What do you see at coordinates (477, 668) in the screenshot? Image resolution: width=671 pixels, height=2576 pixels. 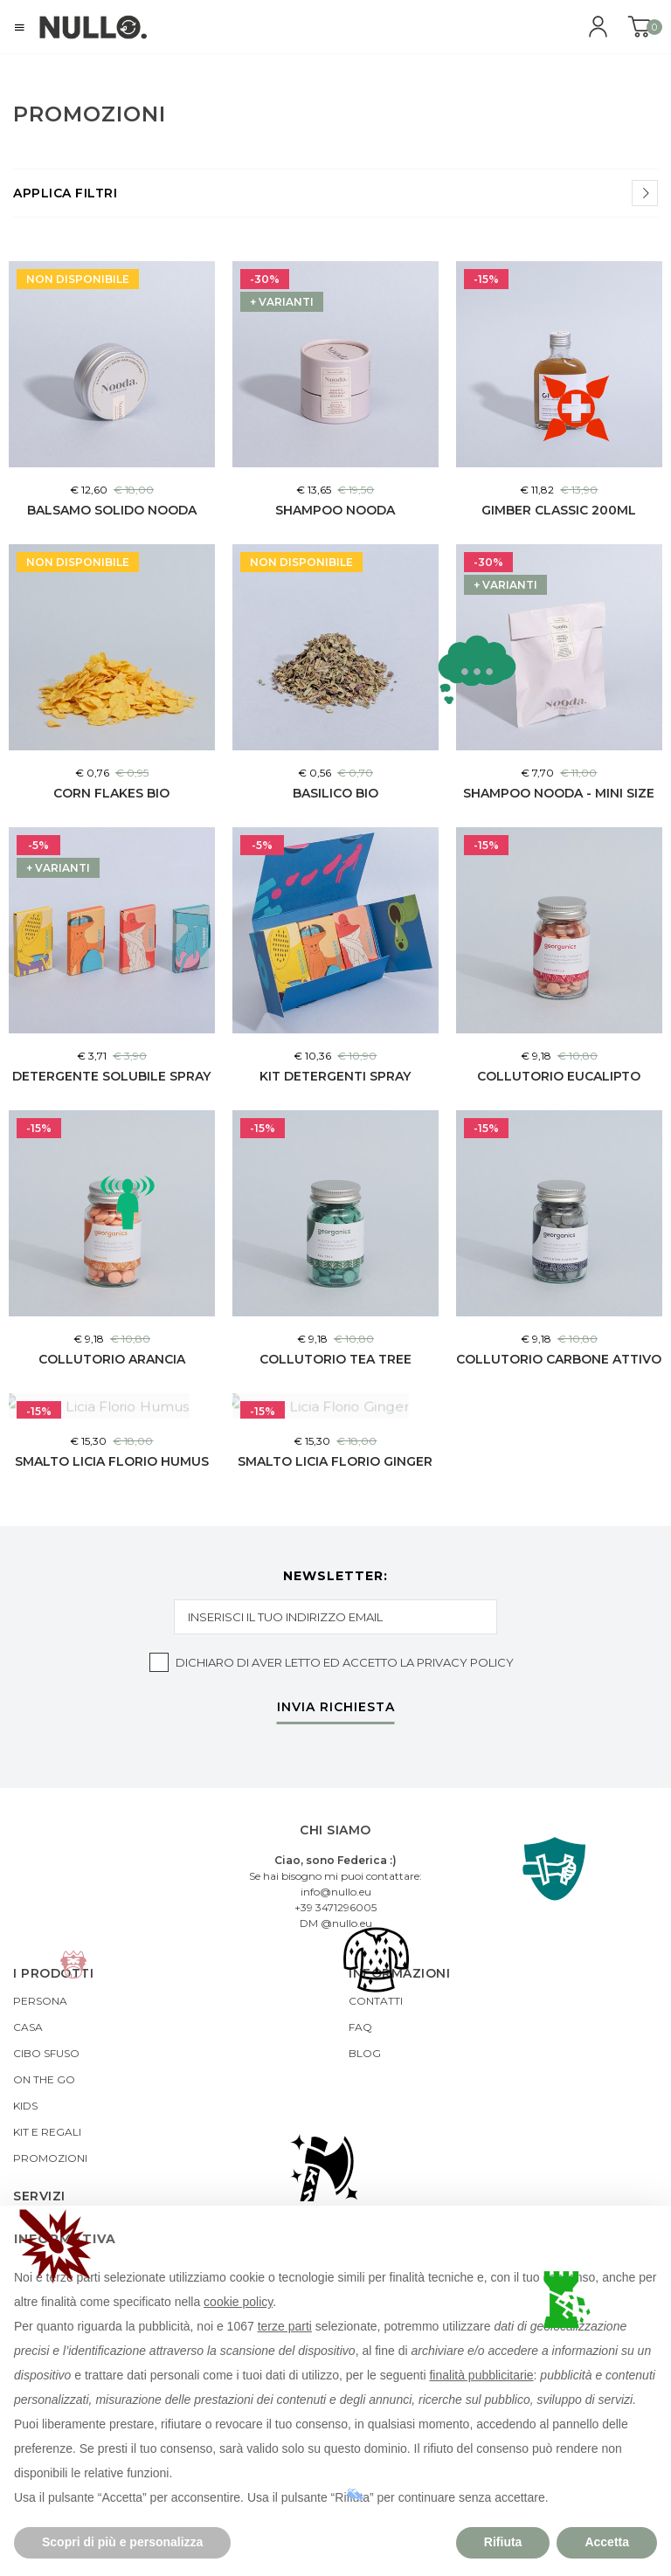 I see `indicates thinking or processing in progress` at bounding box center [477, 668].